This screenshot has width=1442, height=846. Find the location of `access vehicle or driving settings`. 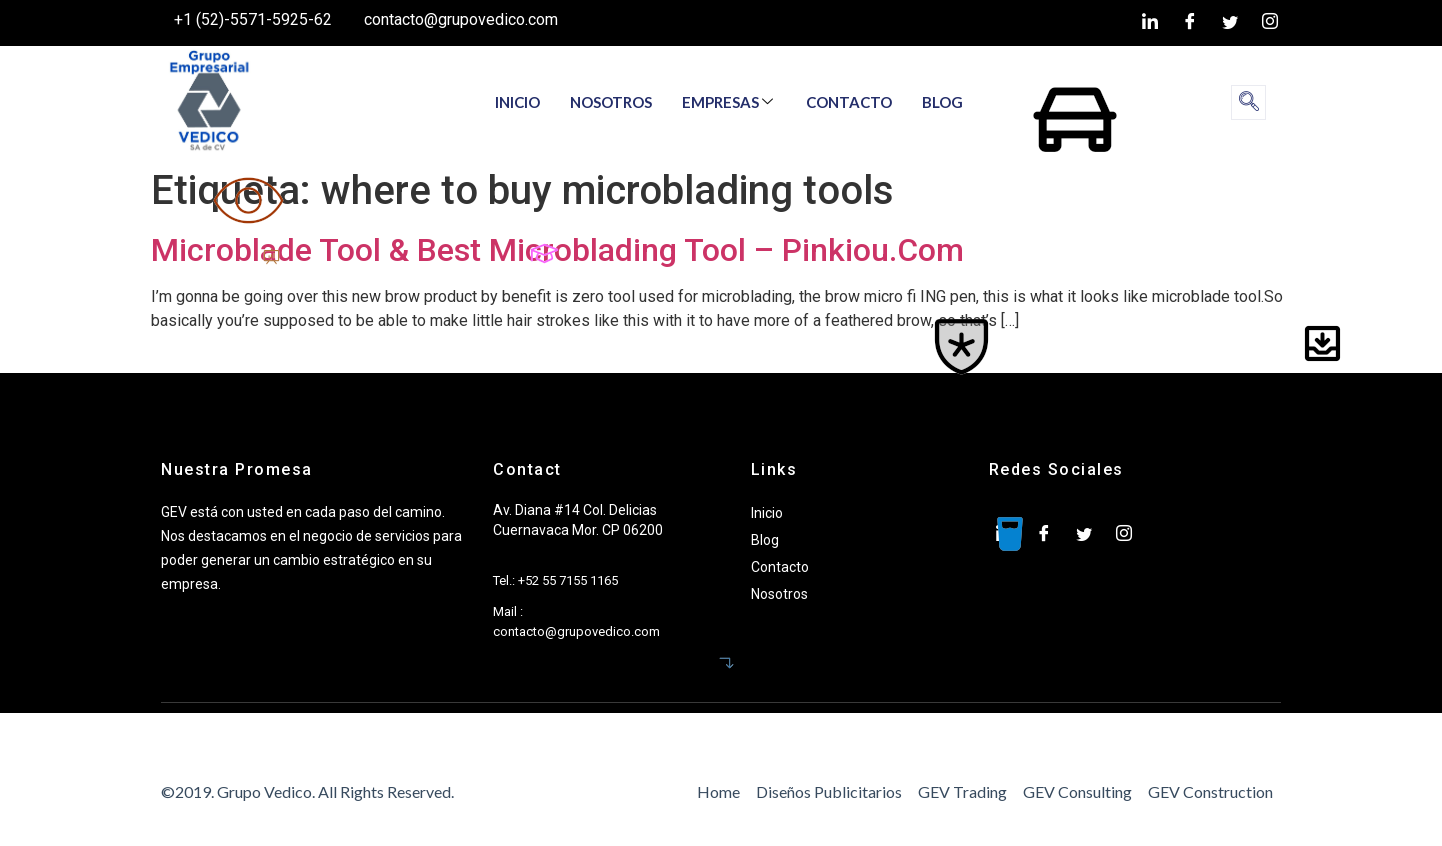

access vehicle or driving settings is located at coordinates (1075, 121).